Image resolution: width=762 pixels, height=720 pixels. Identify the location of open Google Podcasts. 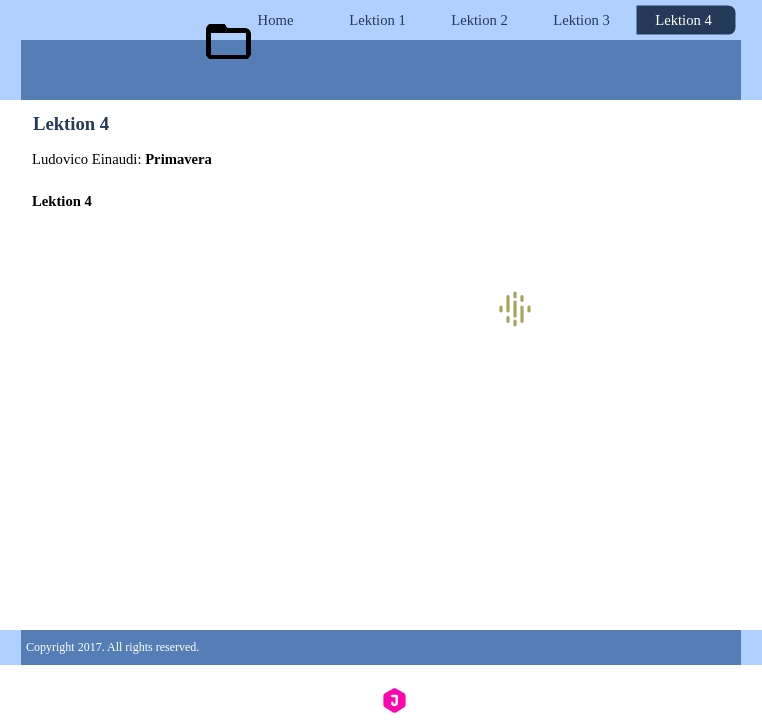
(515, 309).